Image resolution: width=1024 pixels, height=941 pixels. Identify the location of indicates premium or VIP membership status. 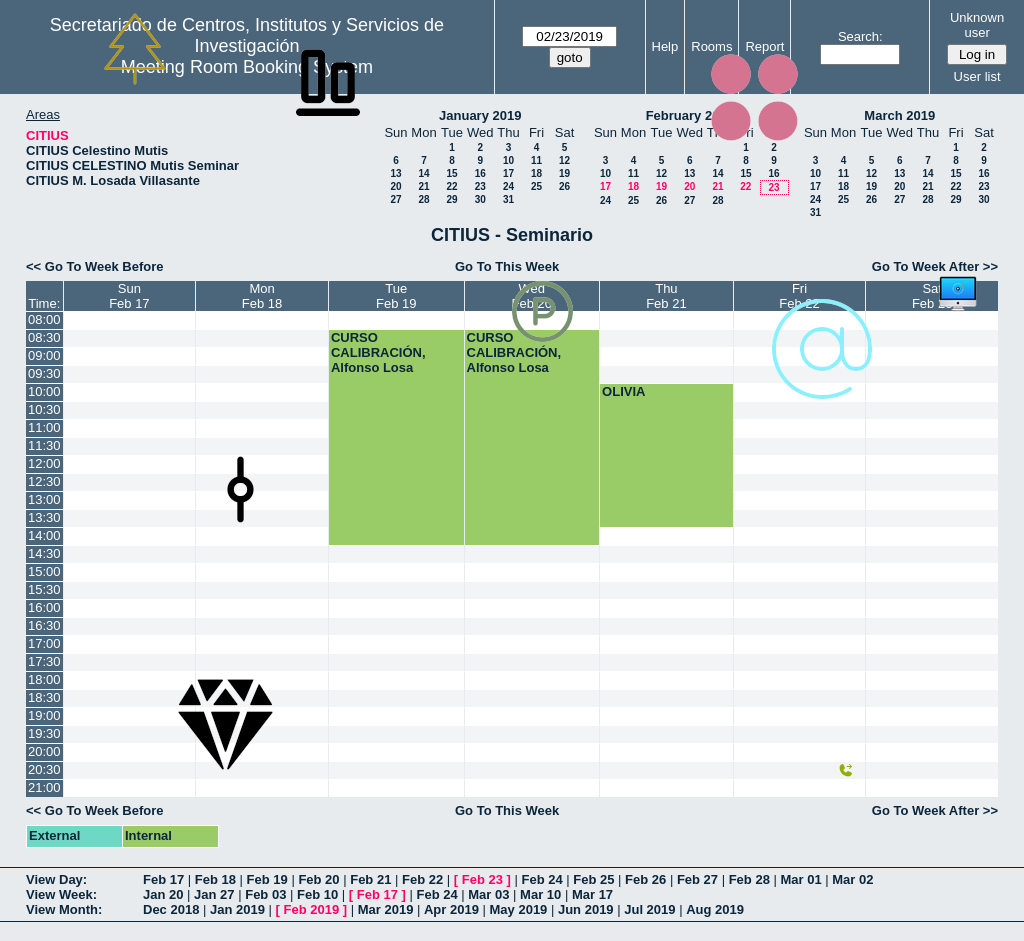
(225, 724).